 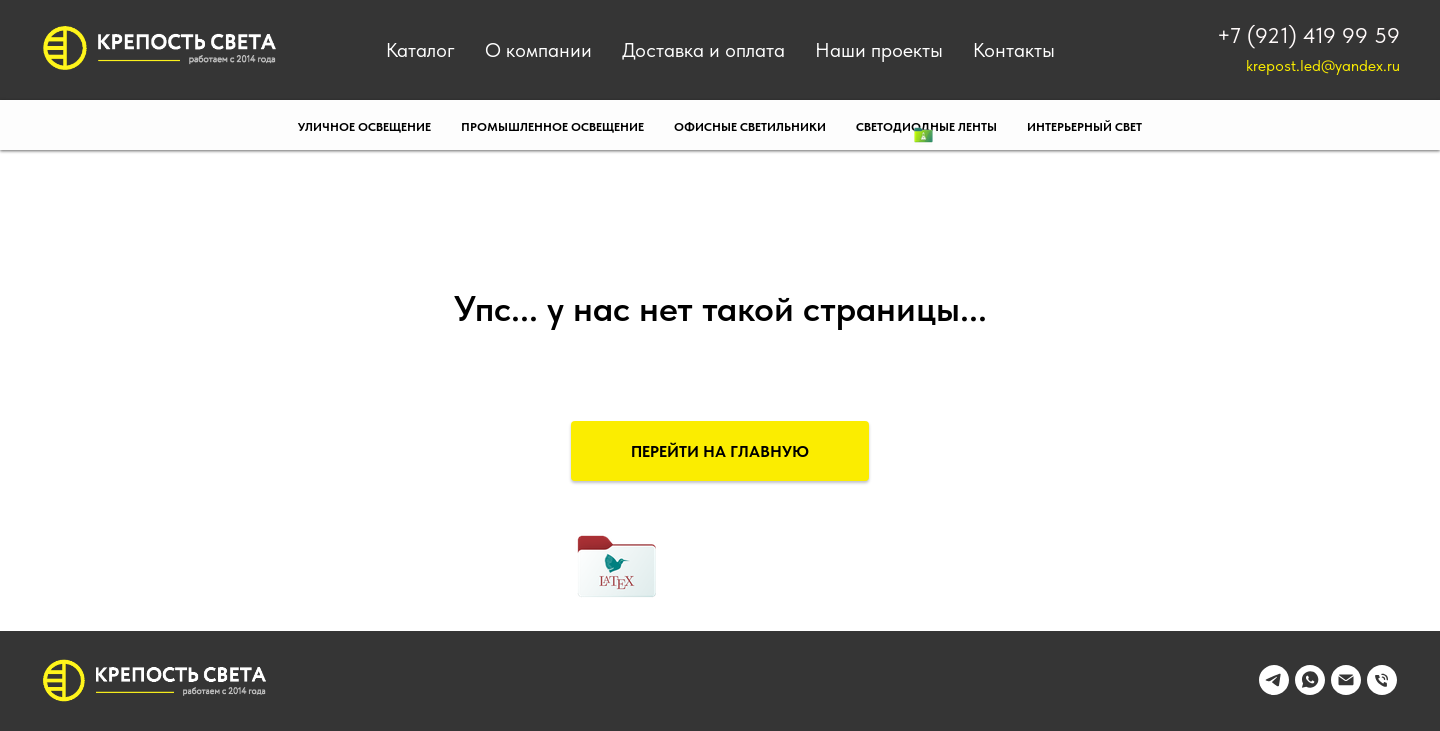 What do you see at coordinates (923, 135) in the screenshot?
I see `folder for science or chemistry-related files` at bounding box center [923, 135].